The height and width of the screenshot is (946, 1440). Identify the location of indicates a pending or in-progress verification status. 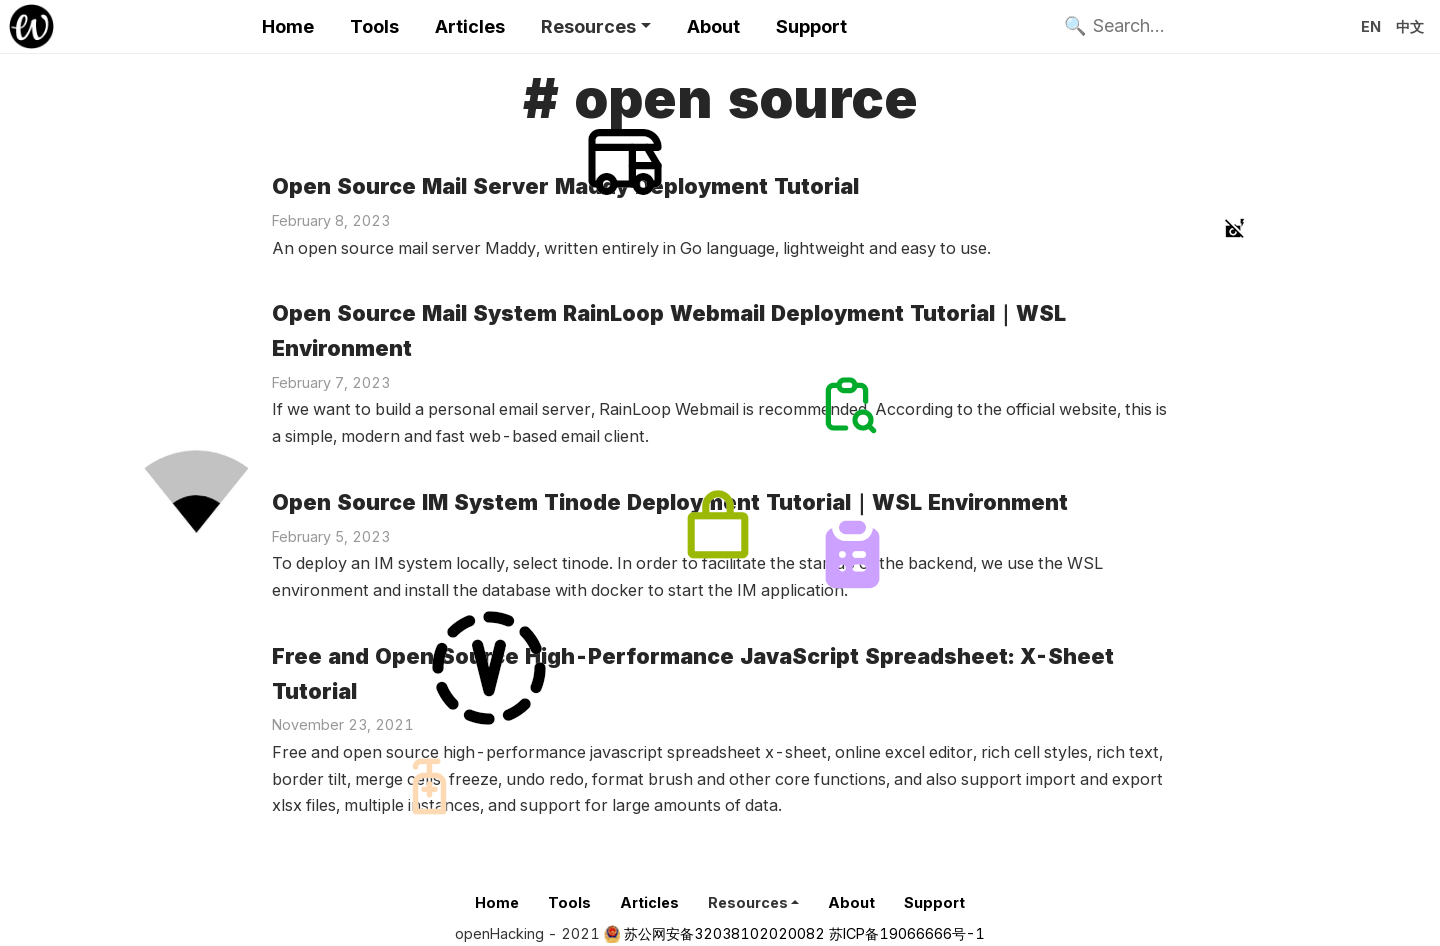
(489, 668).